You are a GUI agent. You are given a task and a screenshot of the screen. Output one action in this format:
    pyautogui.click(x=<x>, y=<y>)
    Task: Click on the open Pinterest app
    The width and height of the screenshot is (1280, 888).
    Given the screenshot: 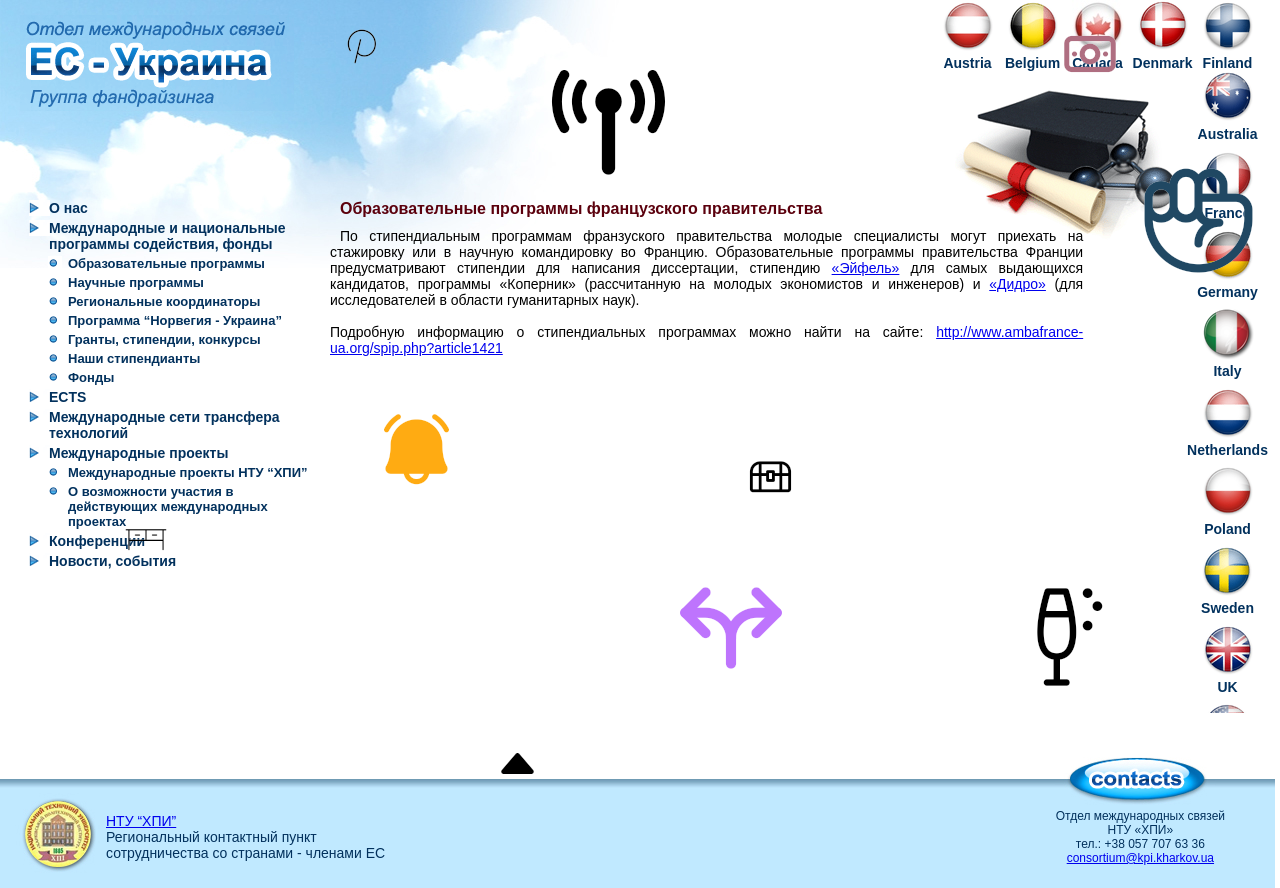 What is the action you would take?
    pyautogui.click(x=360, y=46)
    